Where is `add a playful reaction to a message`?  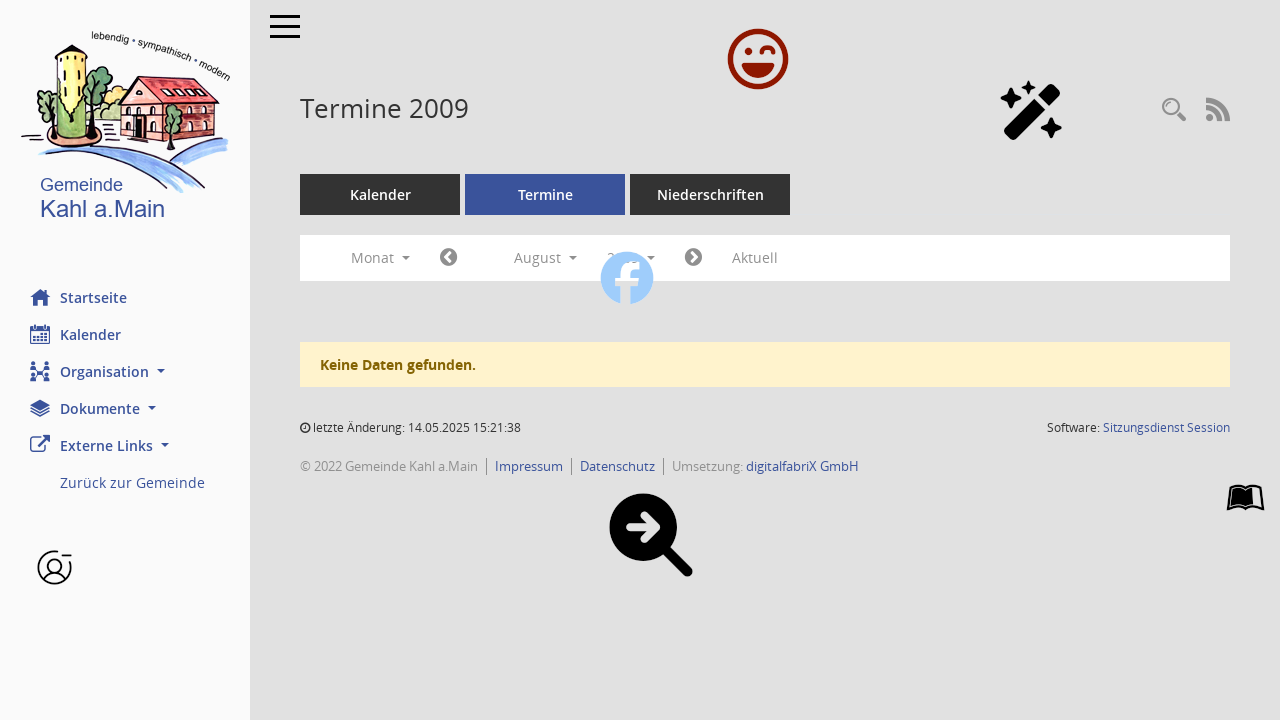
add a playful reaction to a message is located at coordinates (758, 59).